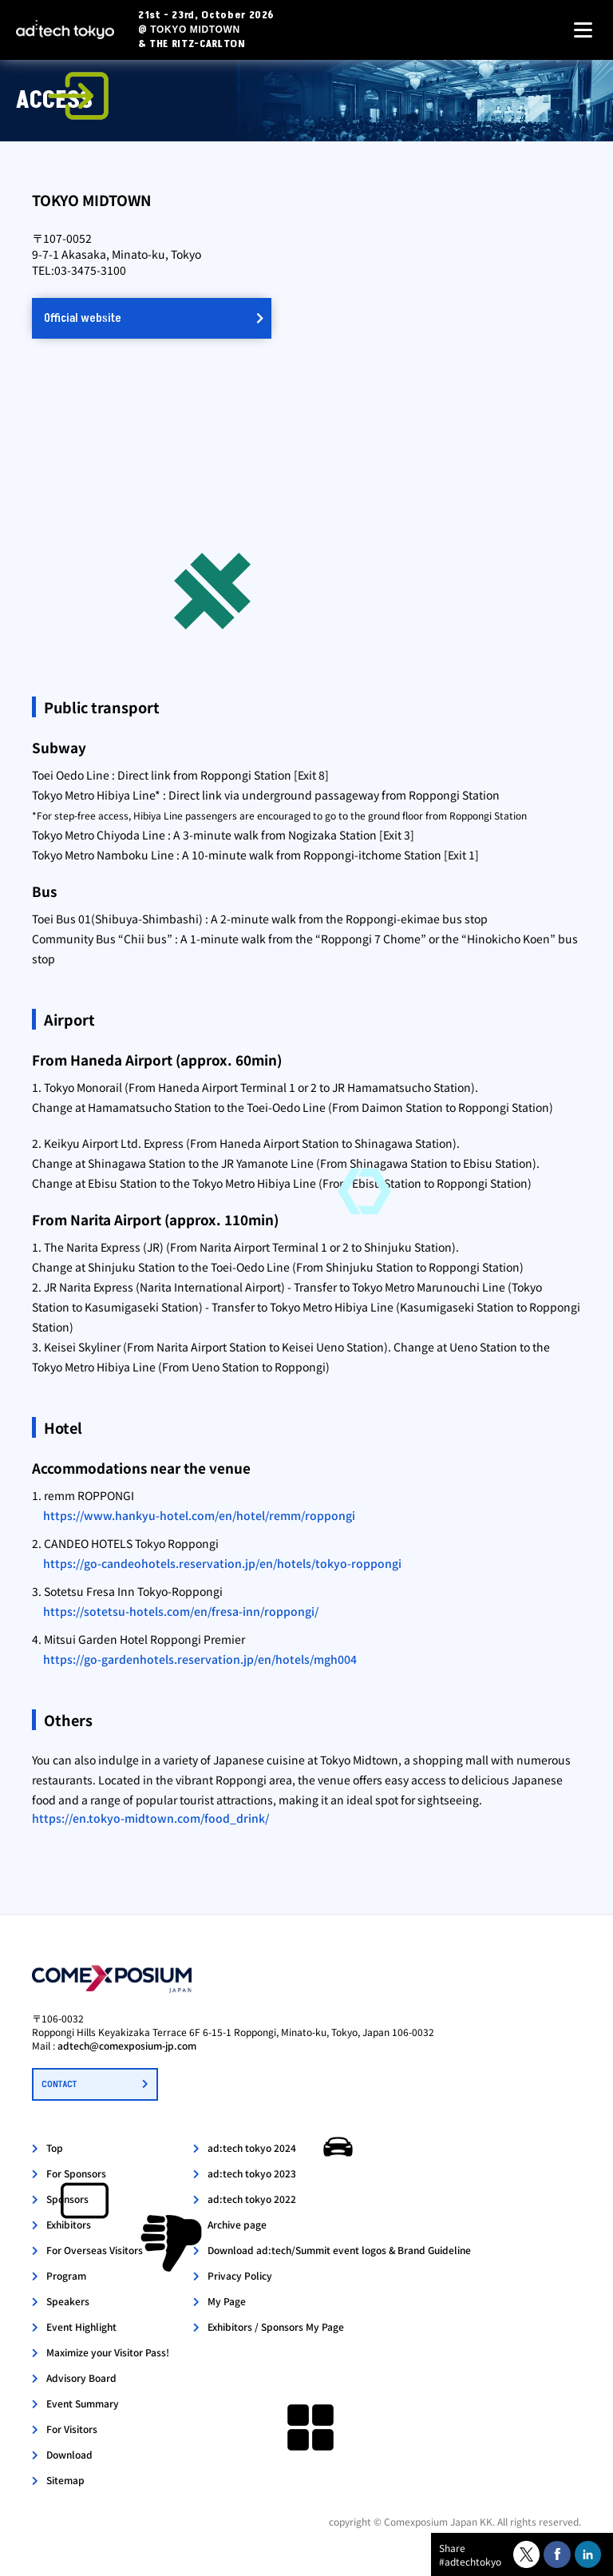  What do you see at coordinates (78, 96) in the screenshot?
I see `log in to your account` at bounding box center [78, 96].